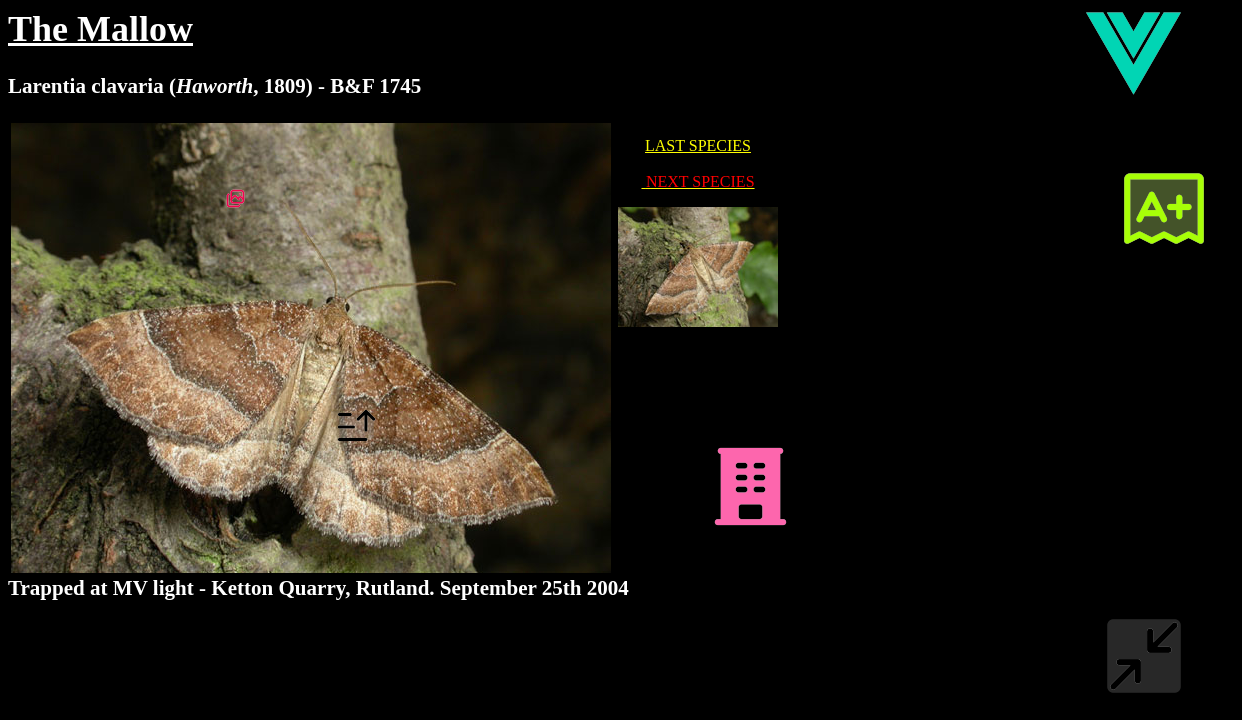  Describe the element at coordinates (1133, 53) in the screenshot. I see `Vue.js framework logo` at that location.